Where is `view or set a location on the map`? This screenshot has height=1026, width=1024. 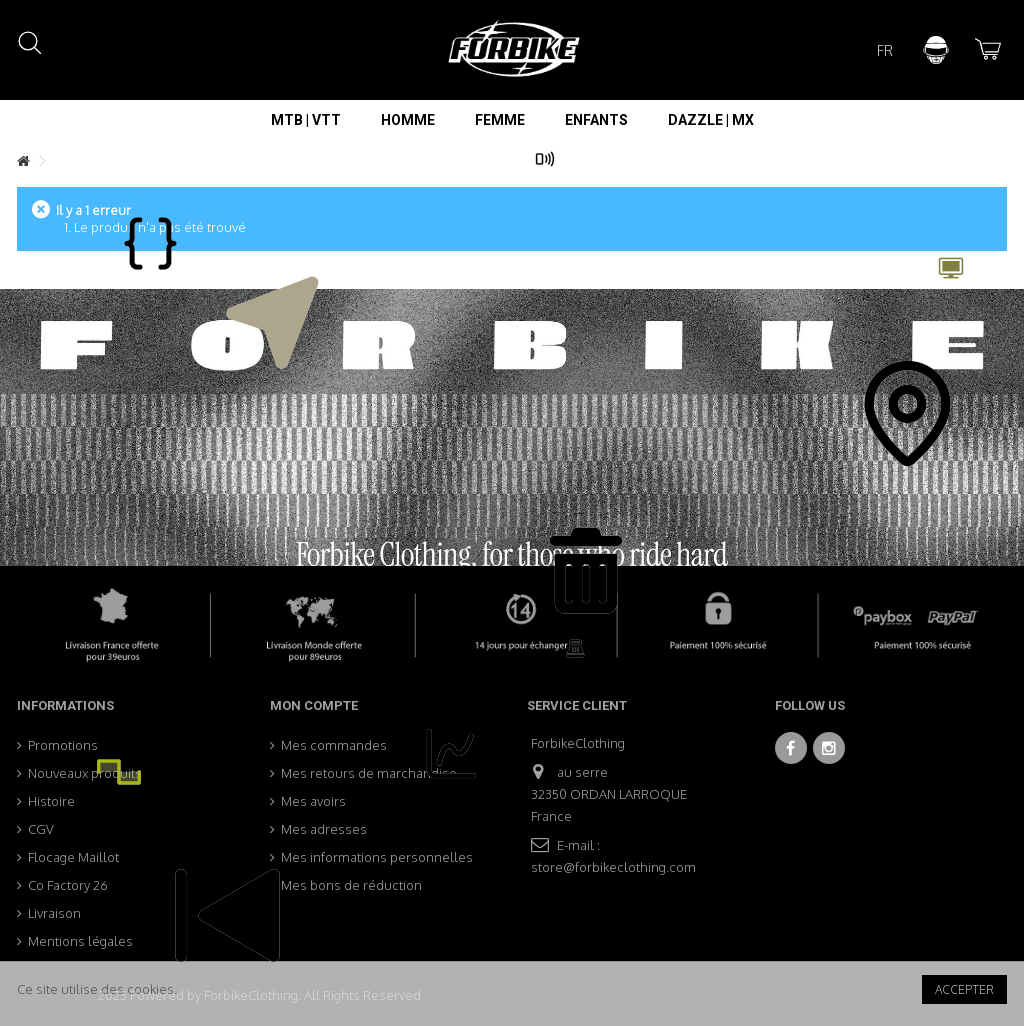 view or set a location on the map is located at coordinates (907, 413).